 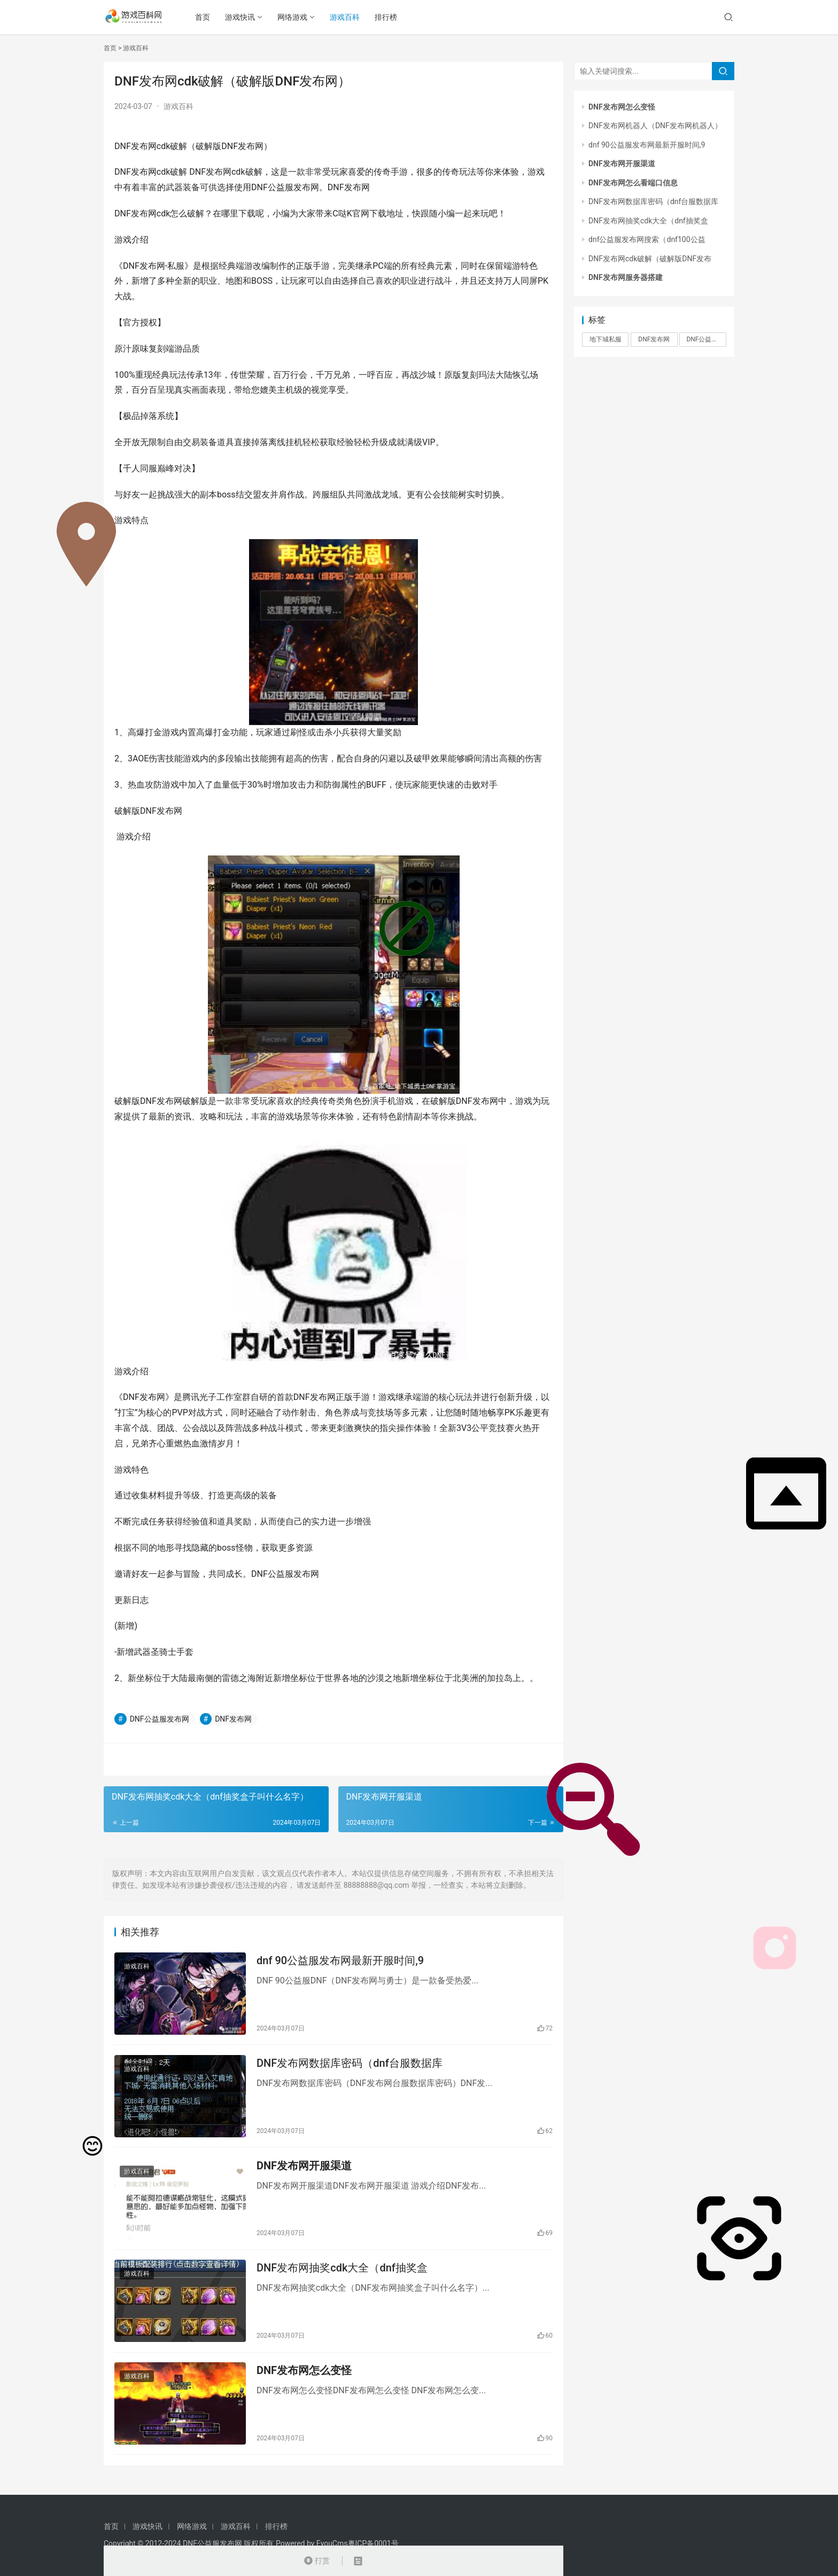 What do you see at coordinates (786, 1493) in the screenshot?
I see `maximize or expand the current window` at bounding box center [786, 1493].